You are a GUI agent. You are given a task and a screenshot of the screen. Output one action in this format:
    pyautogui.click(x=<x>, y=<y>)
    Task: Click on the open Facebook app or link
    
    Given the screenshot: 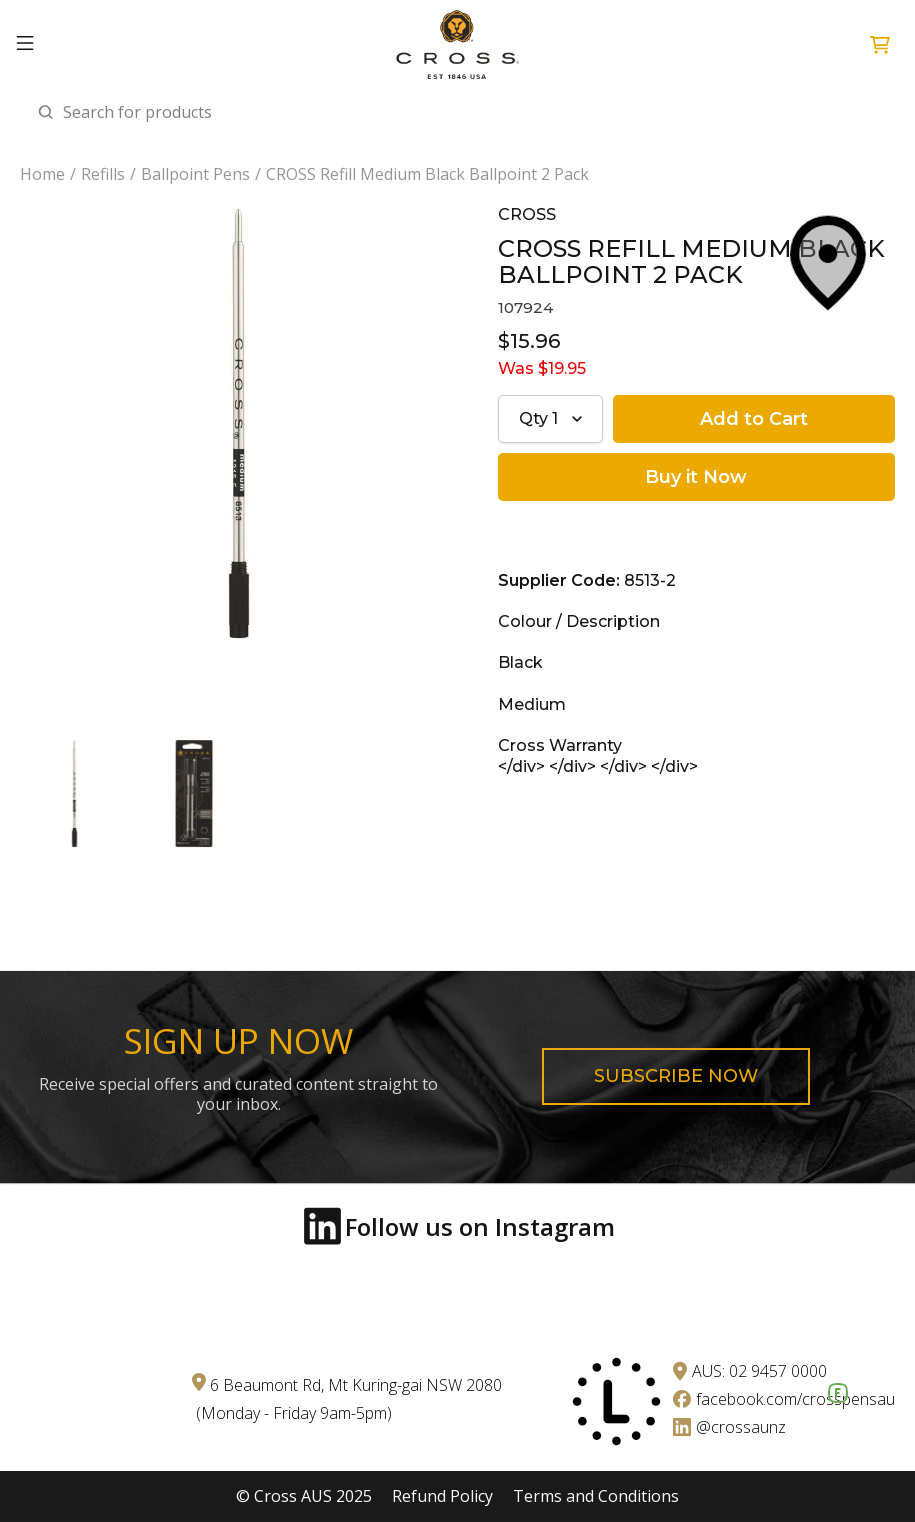 What is the action you would take?
    pyautogui.click(x=838, y=1393)
    